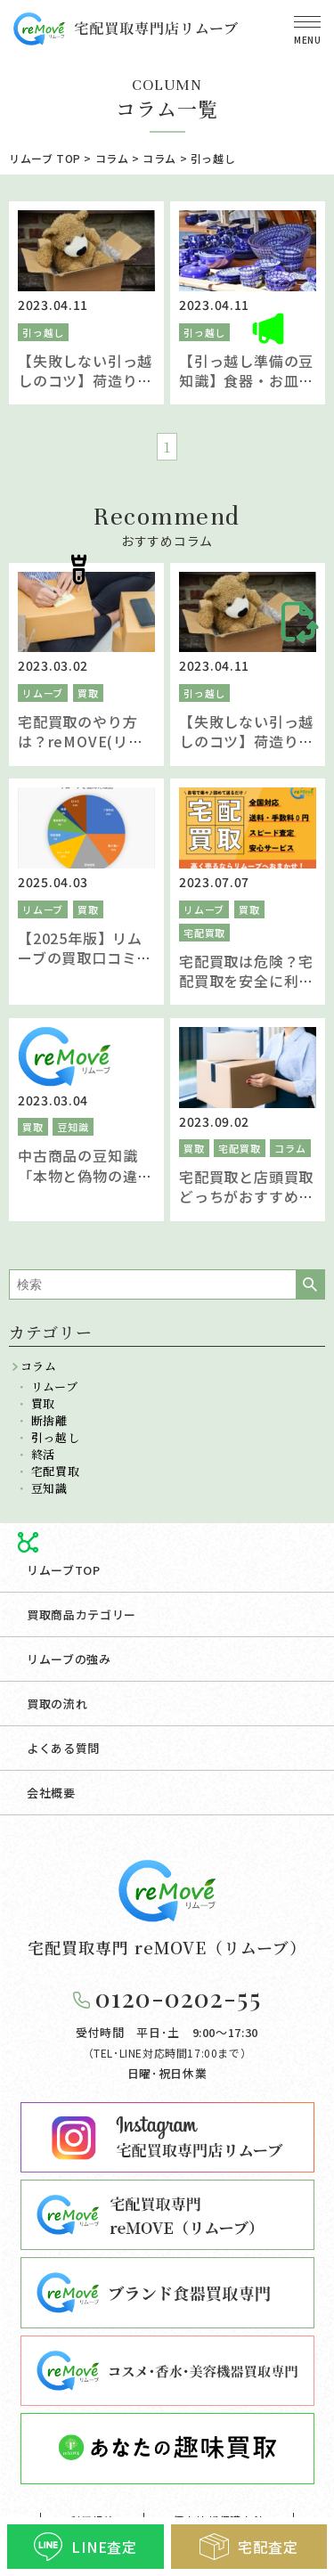  I want to click on electric razor or shaver tool, so click(78, 569).